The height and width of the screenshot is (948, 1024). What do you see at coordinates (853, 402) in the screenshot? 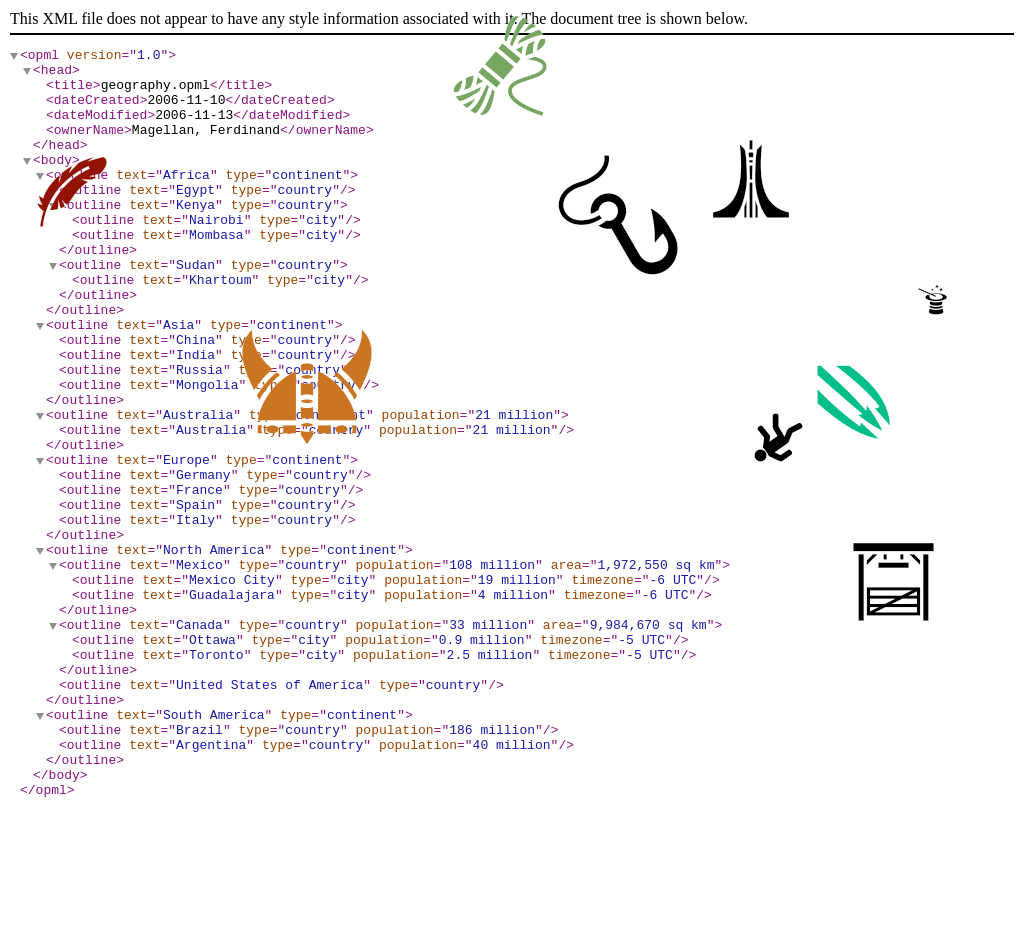
I see `fishing equipment or tackle inventory` at bounding box center [853, 402].